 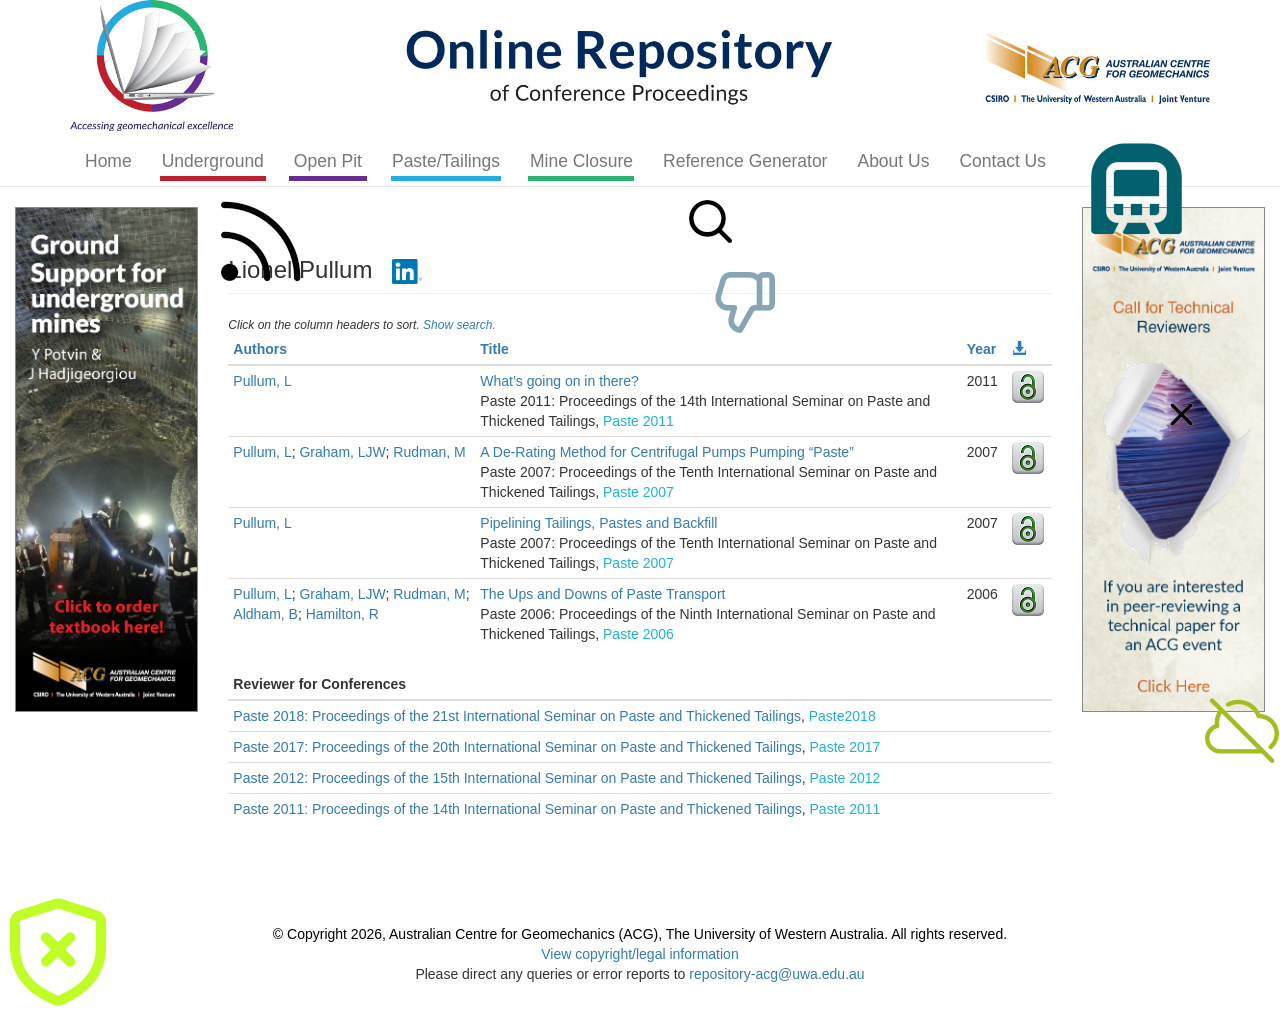 I want to click on dislike or downvote content, so click(x=744, y=303).